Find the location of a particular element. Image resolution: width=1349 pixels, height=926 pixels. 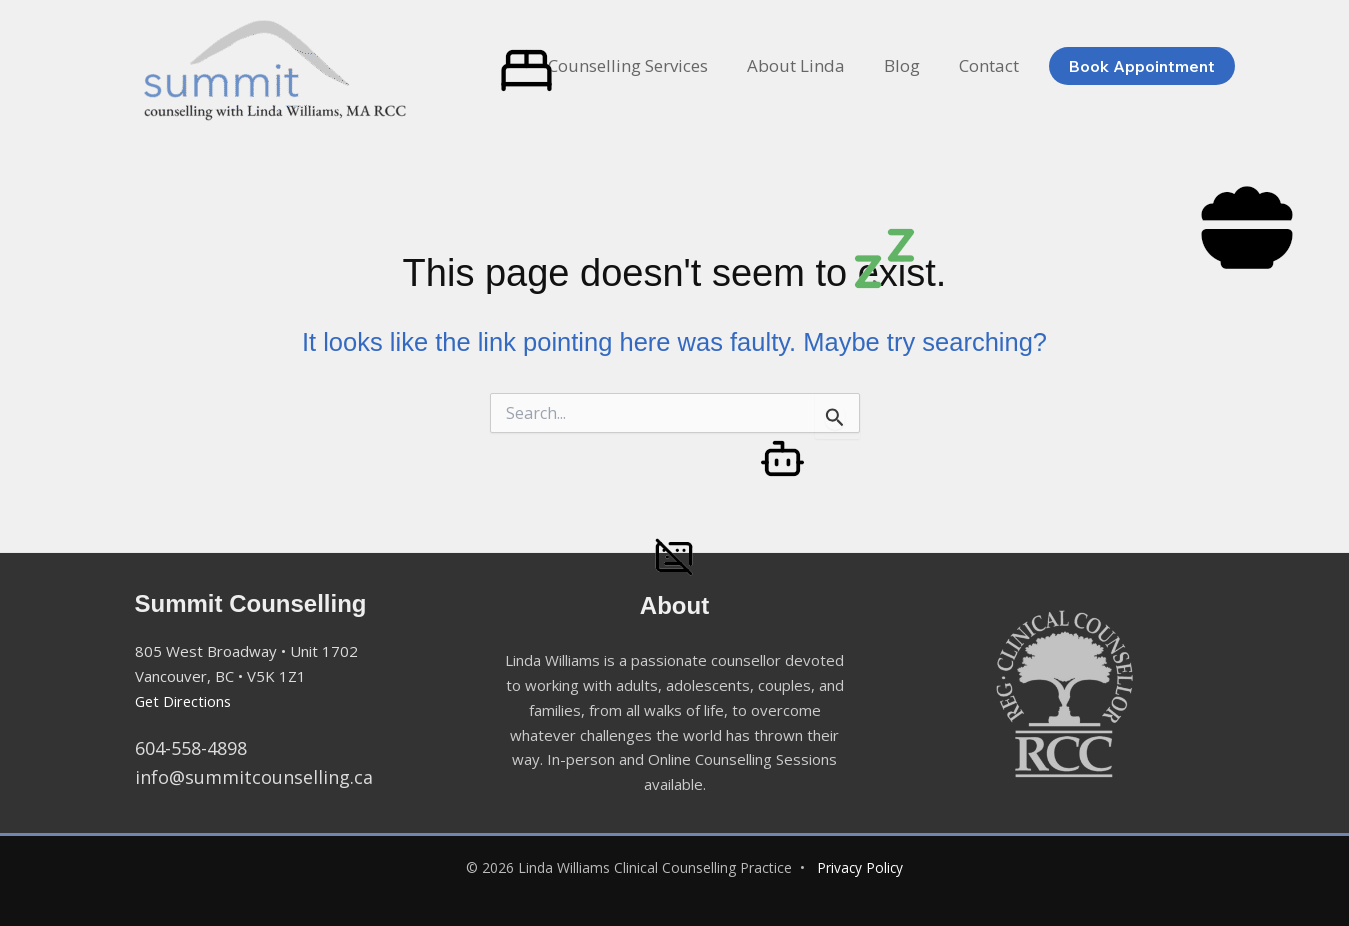

indicates sleep mode or inactive state is located at coordinates (884, 258).